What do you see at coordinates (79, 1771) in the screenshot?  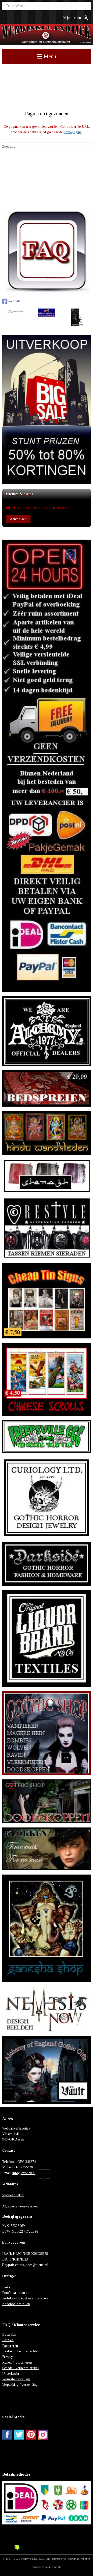 I see `adjust email notification sound settings` at bounding box center [79, 1771].